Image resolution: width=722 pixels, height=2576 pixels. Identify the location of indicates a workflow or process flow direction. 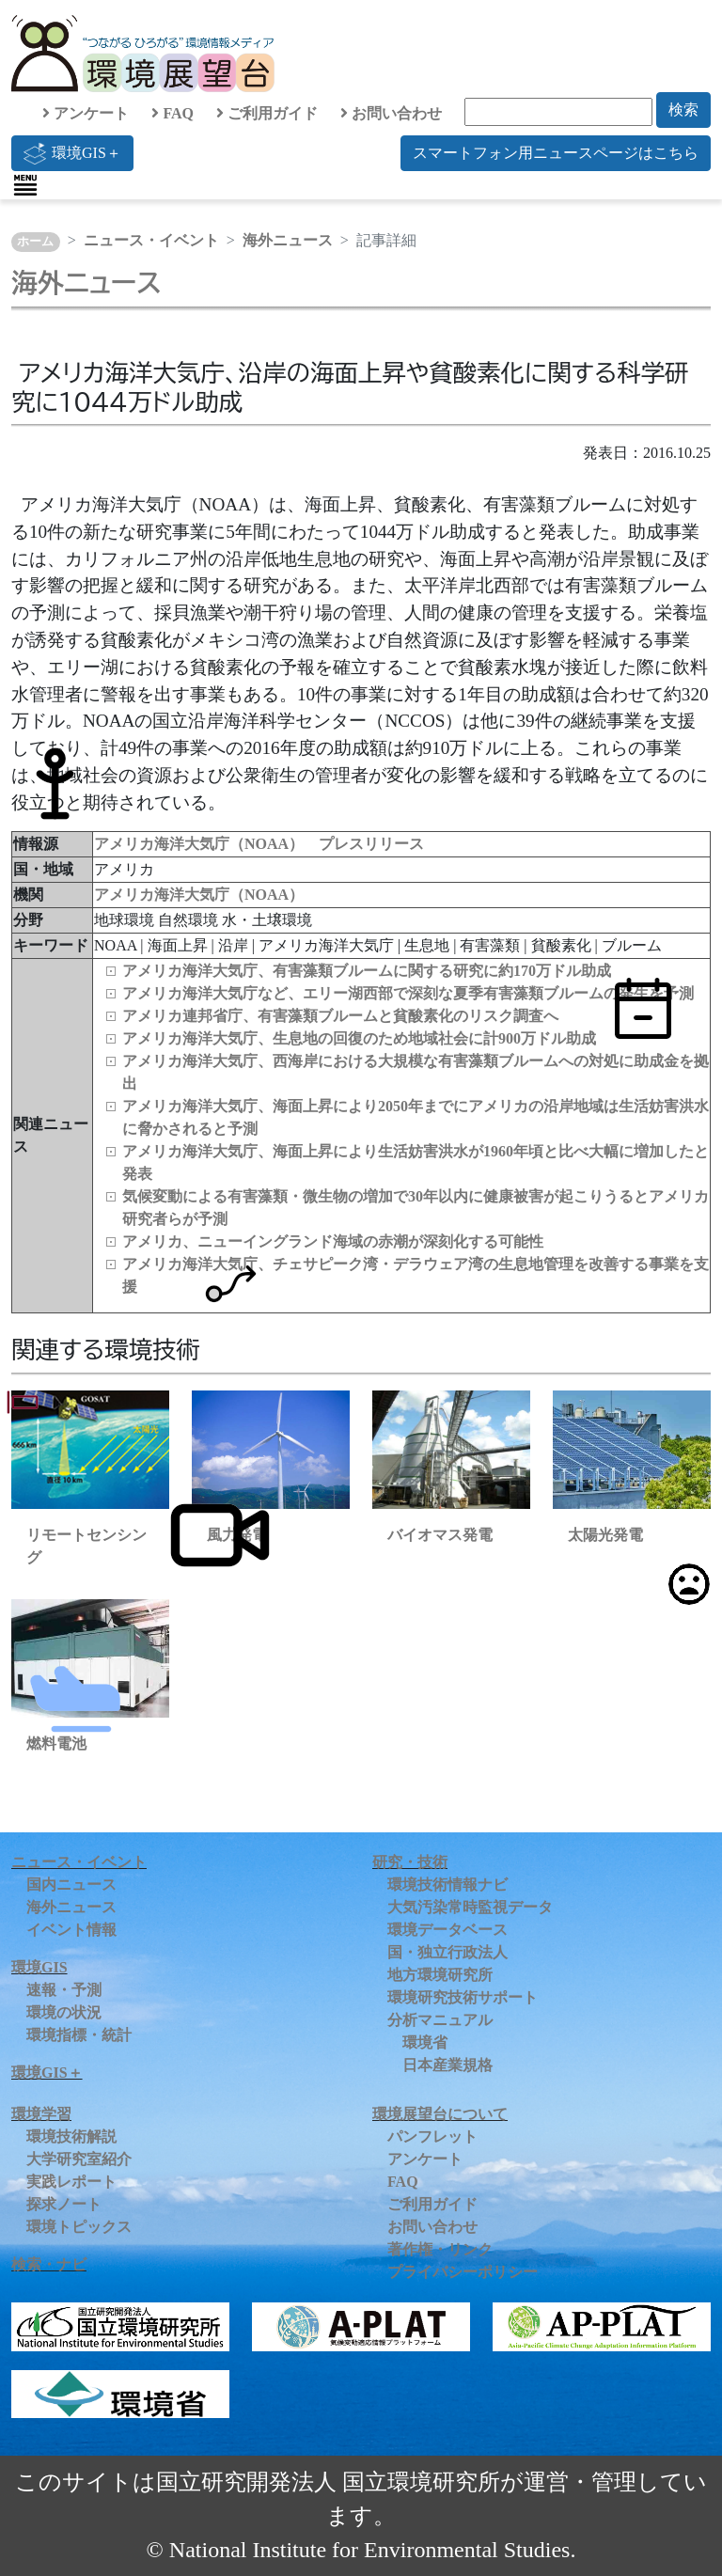
(230, 1283).